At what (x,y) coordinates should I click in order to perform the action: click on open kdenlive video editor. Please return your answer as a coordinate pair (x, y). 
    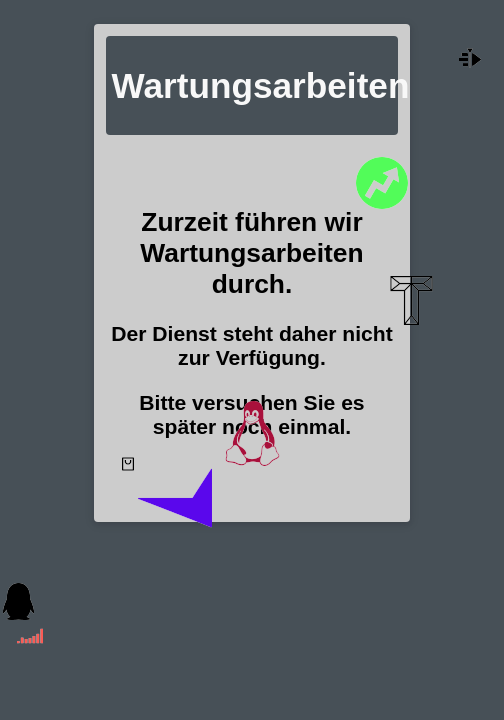
    Looking at the image, I should click on (470, 58).